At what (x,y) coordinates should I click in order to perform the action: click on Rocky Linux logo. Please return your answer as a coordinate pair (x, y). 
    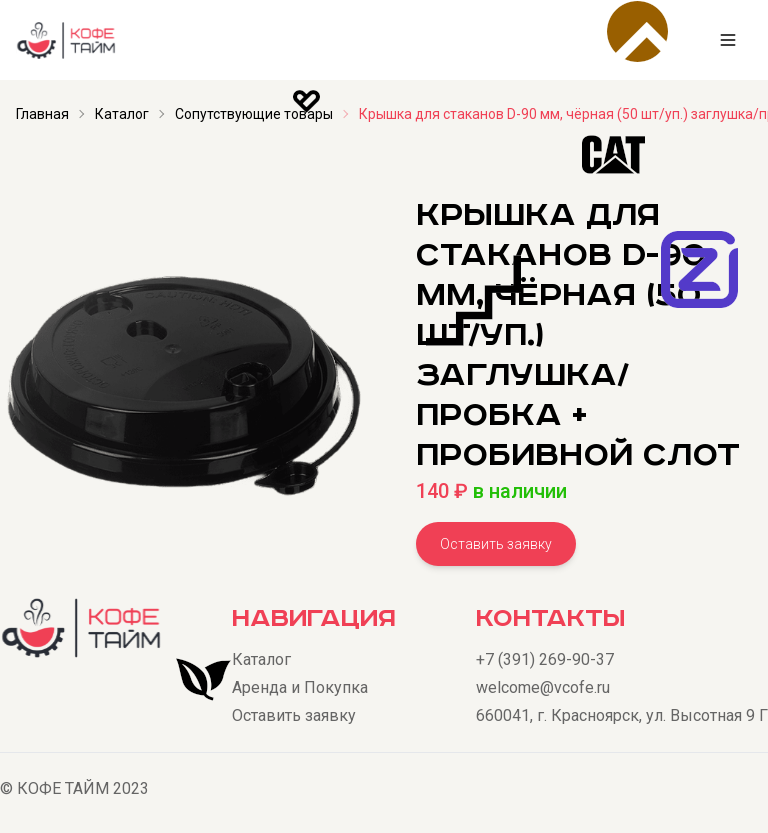
    Looking at the image, I should click on (637, 31).